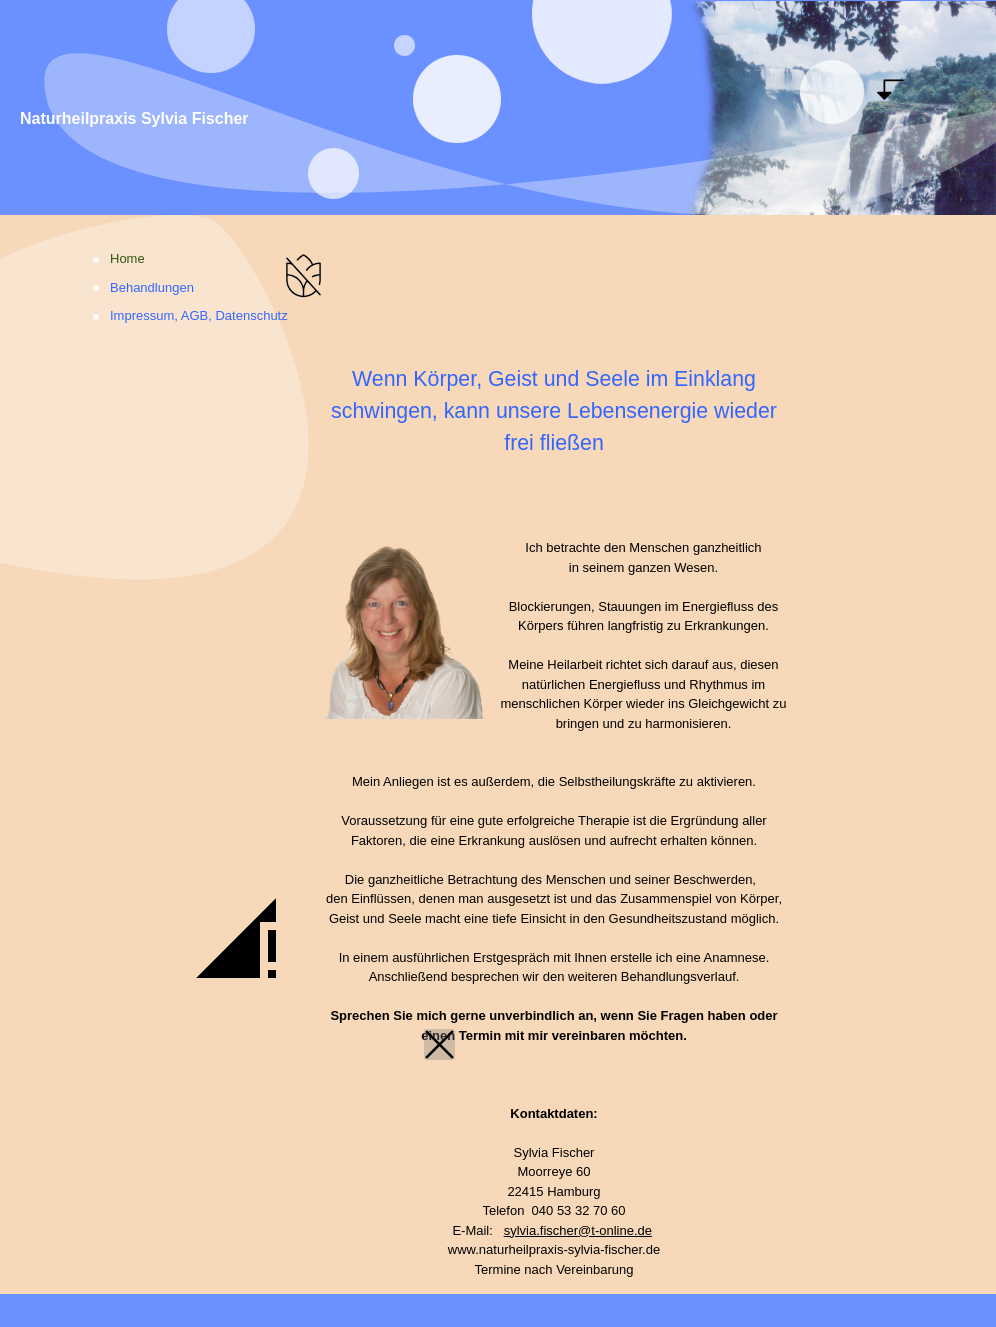 The image size is (996, 1327). What do you see at coordinates (889, 87) in the screenshot?
I see `go back and down in navigation` at bounding box center [889, 87].